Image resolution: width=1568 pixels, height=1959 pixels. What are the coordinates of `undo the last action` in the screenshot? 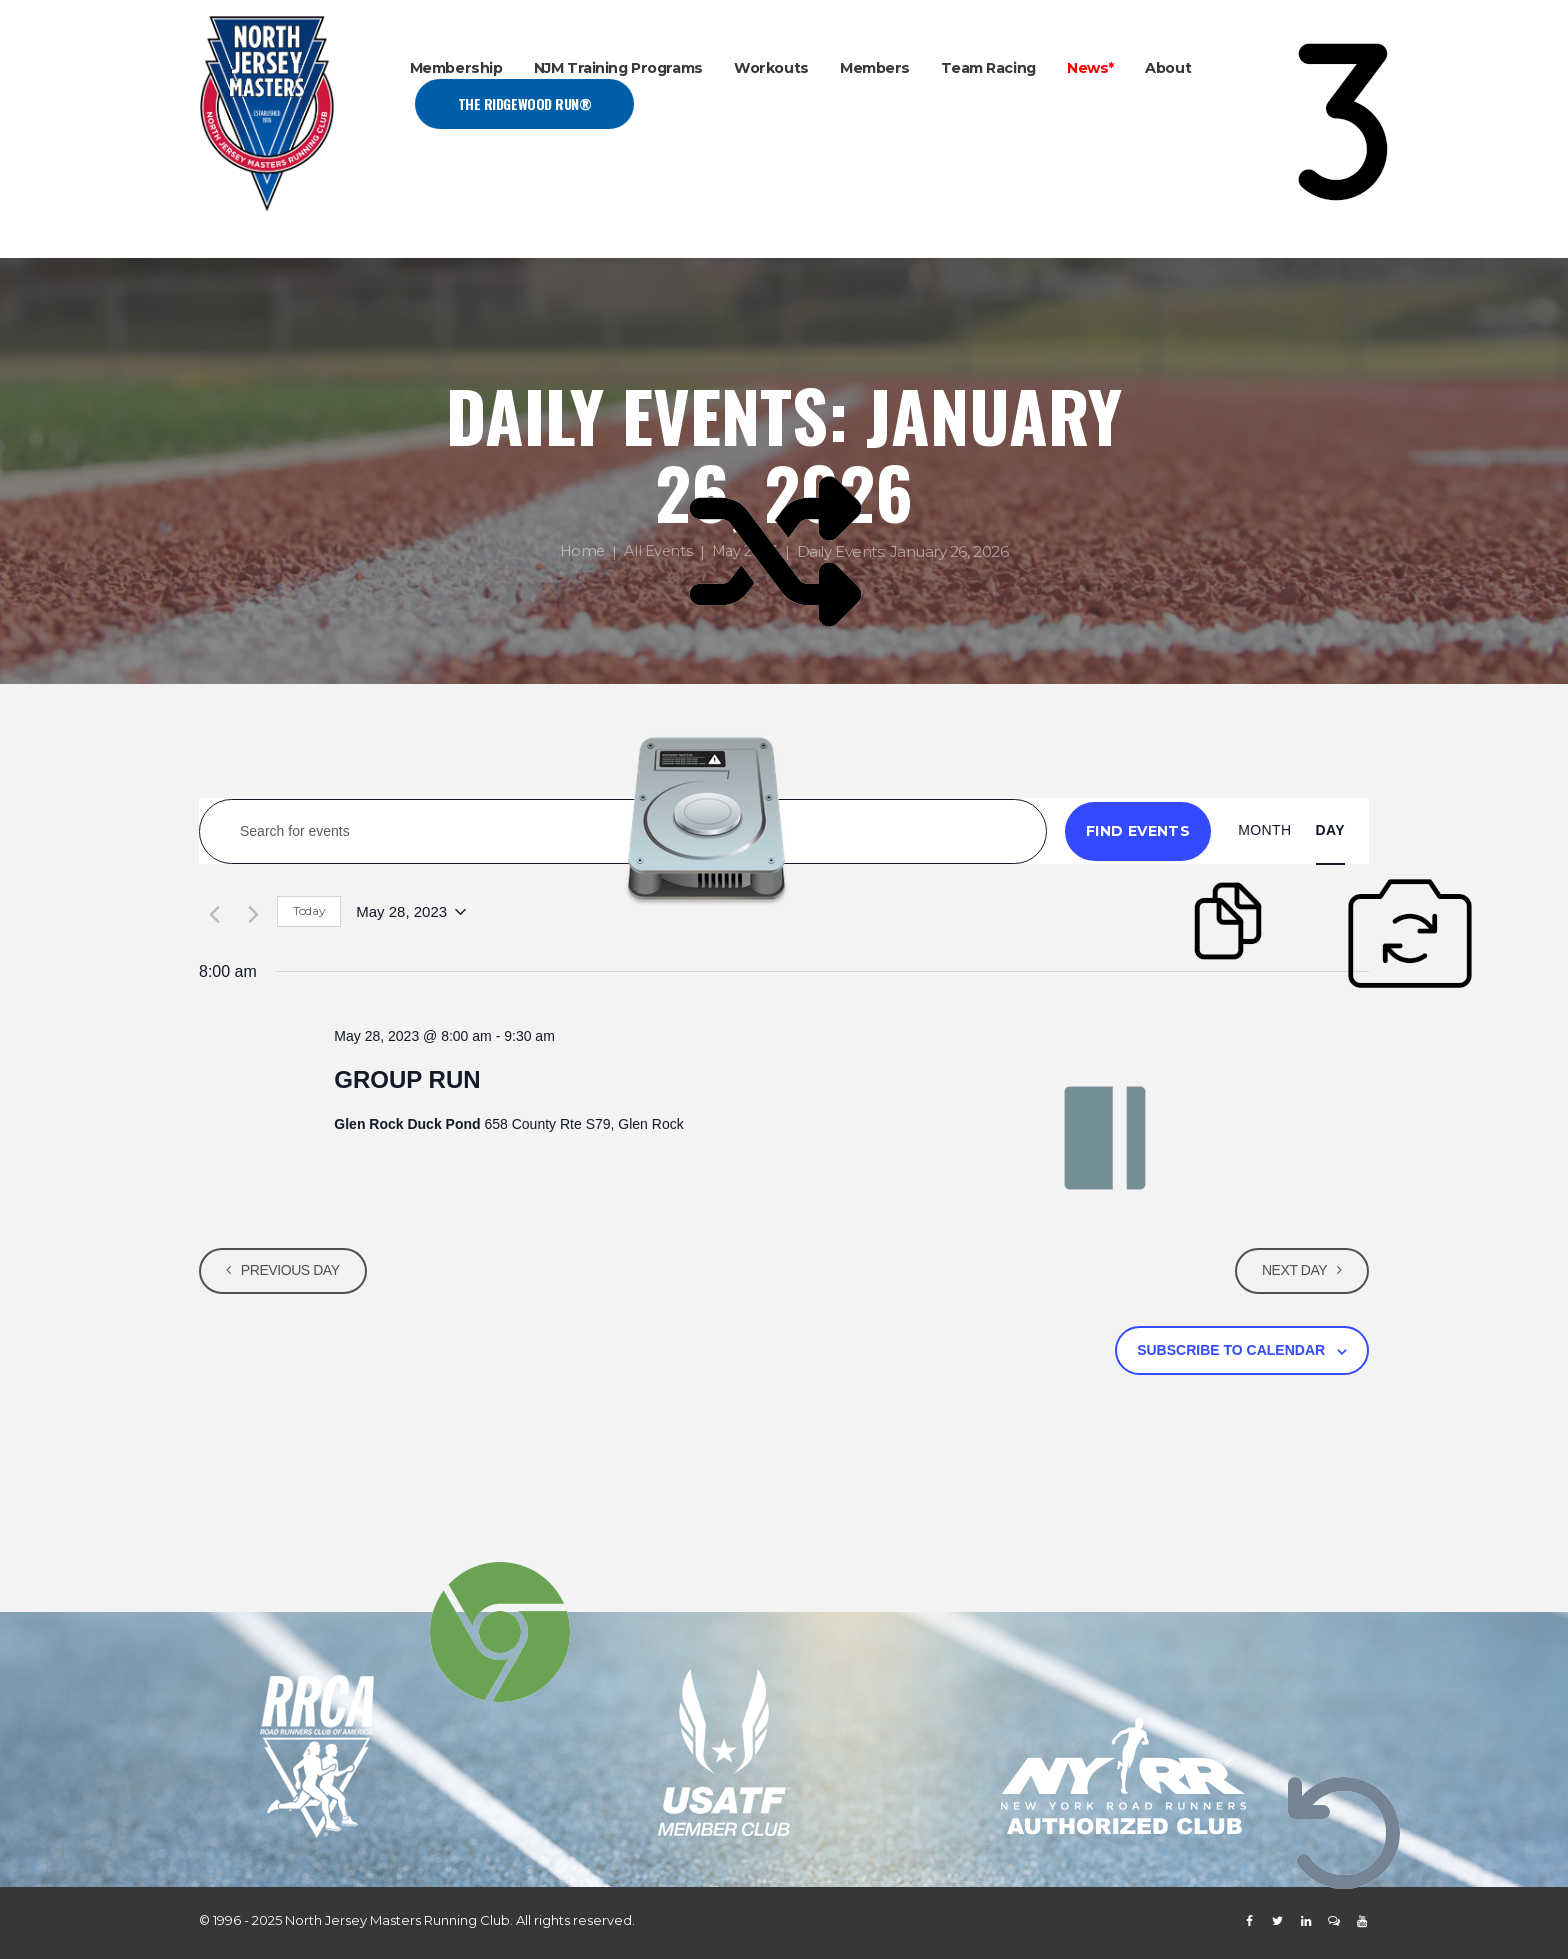 It's located at (1344, 1833).